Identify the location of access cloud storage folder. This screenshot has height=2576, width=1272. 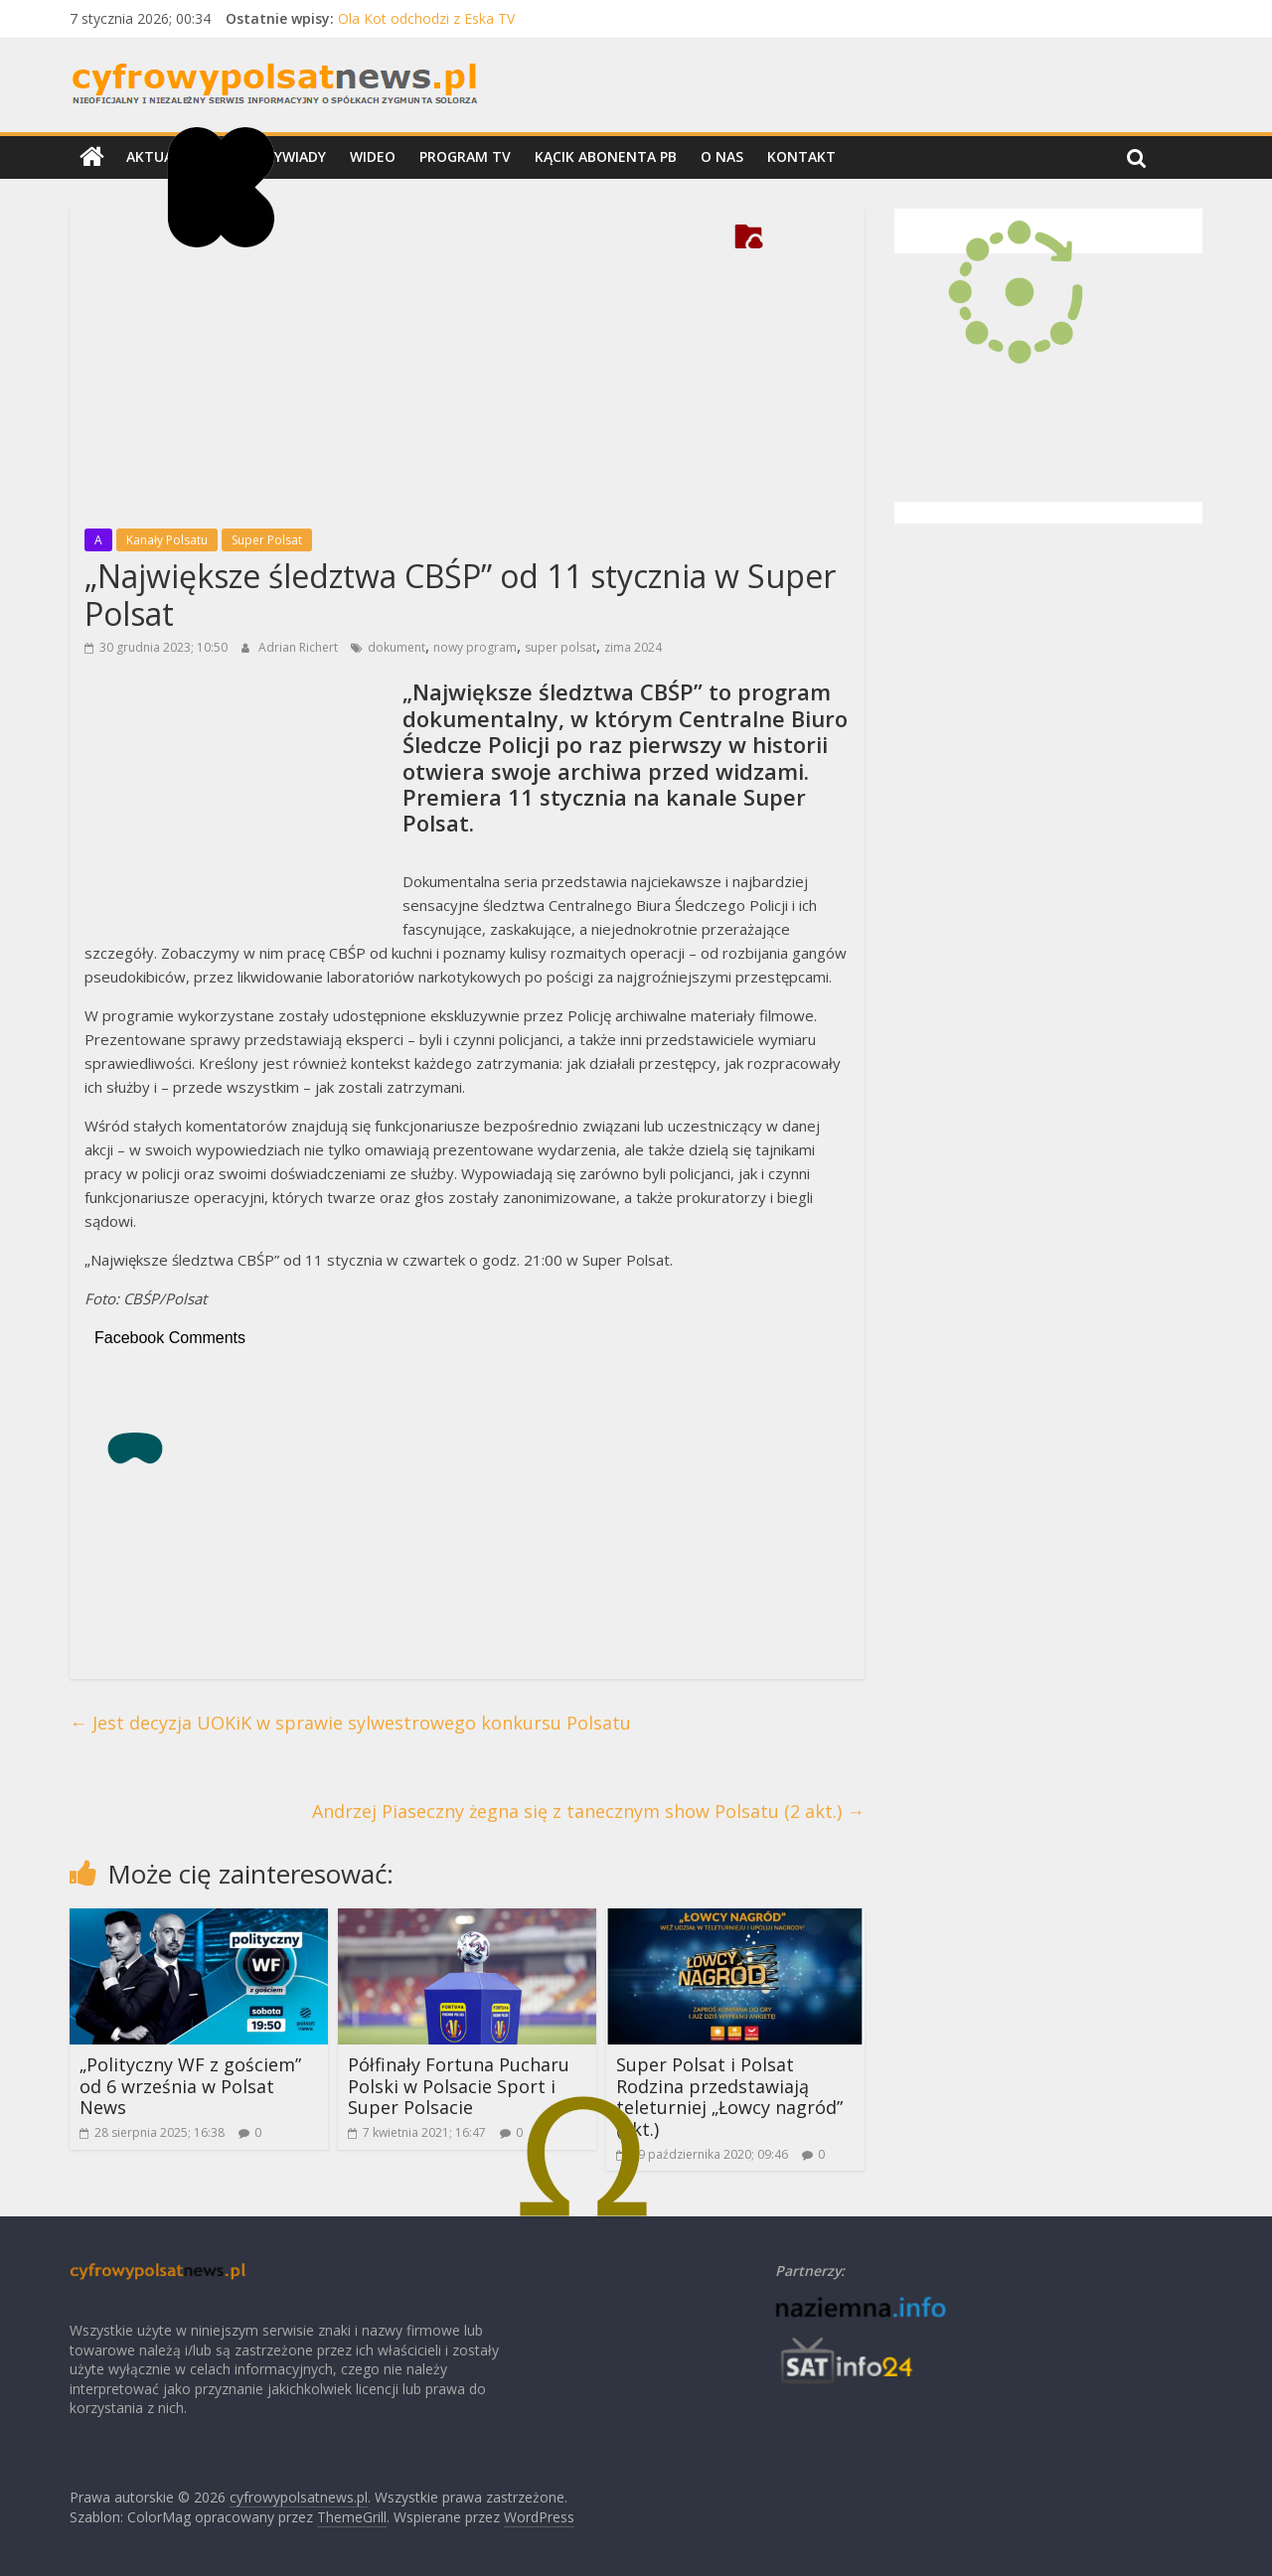
(748, 236).